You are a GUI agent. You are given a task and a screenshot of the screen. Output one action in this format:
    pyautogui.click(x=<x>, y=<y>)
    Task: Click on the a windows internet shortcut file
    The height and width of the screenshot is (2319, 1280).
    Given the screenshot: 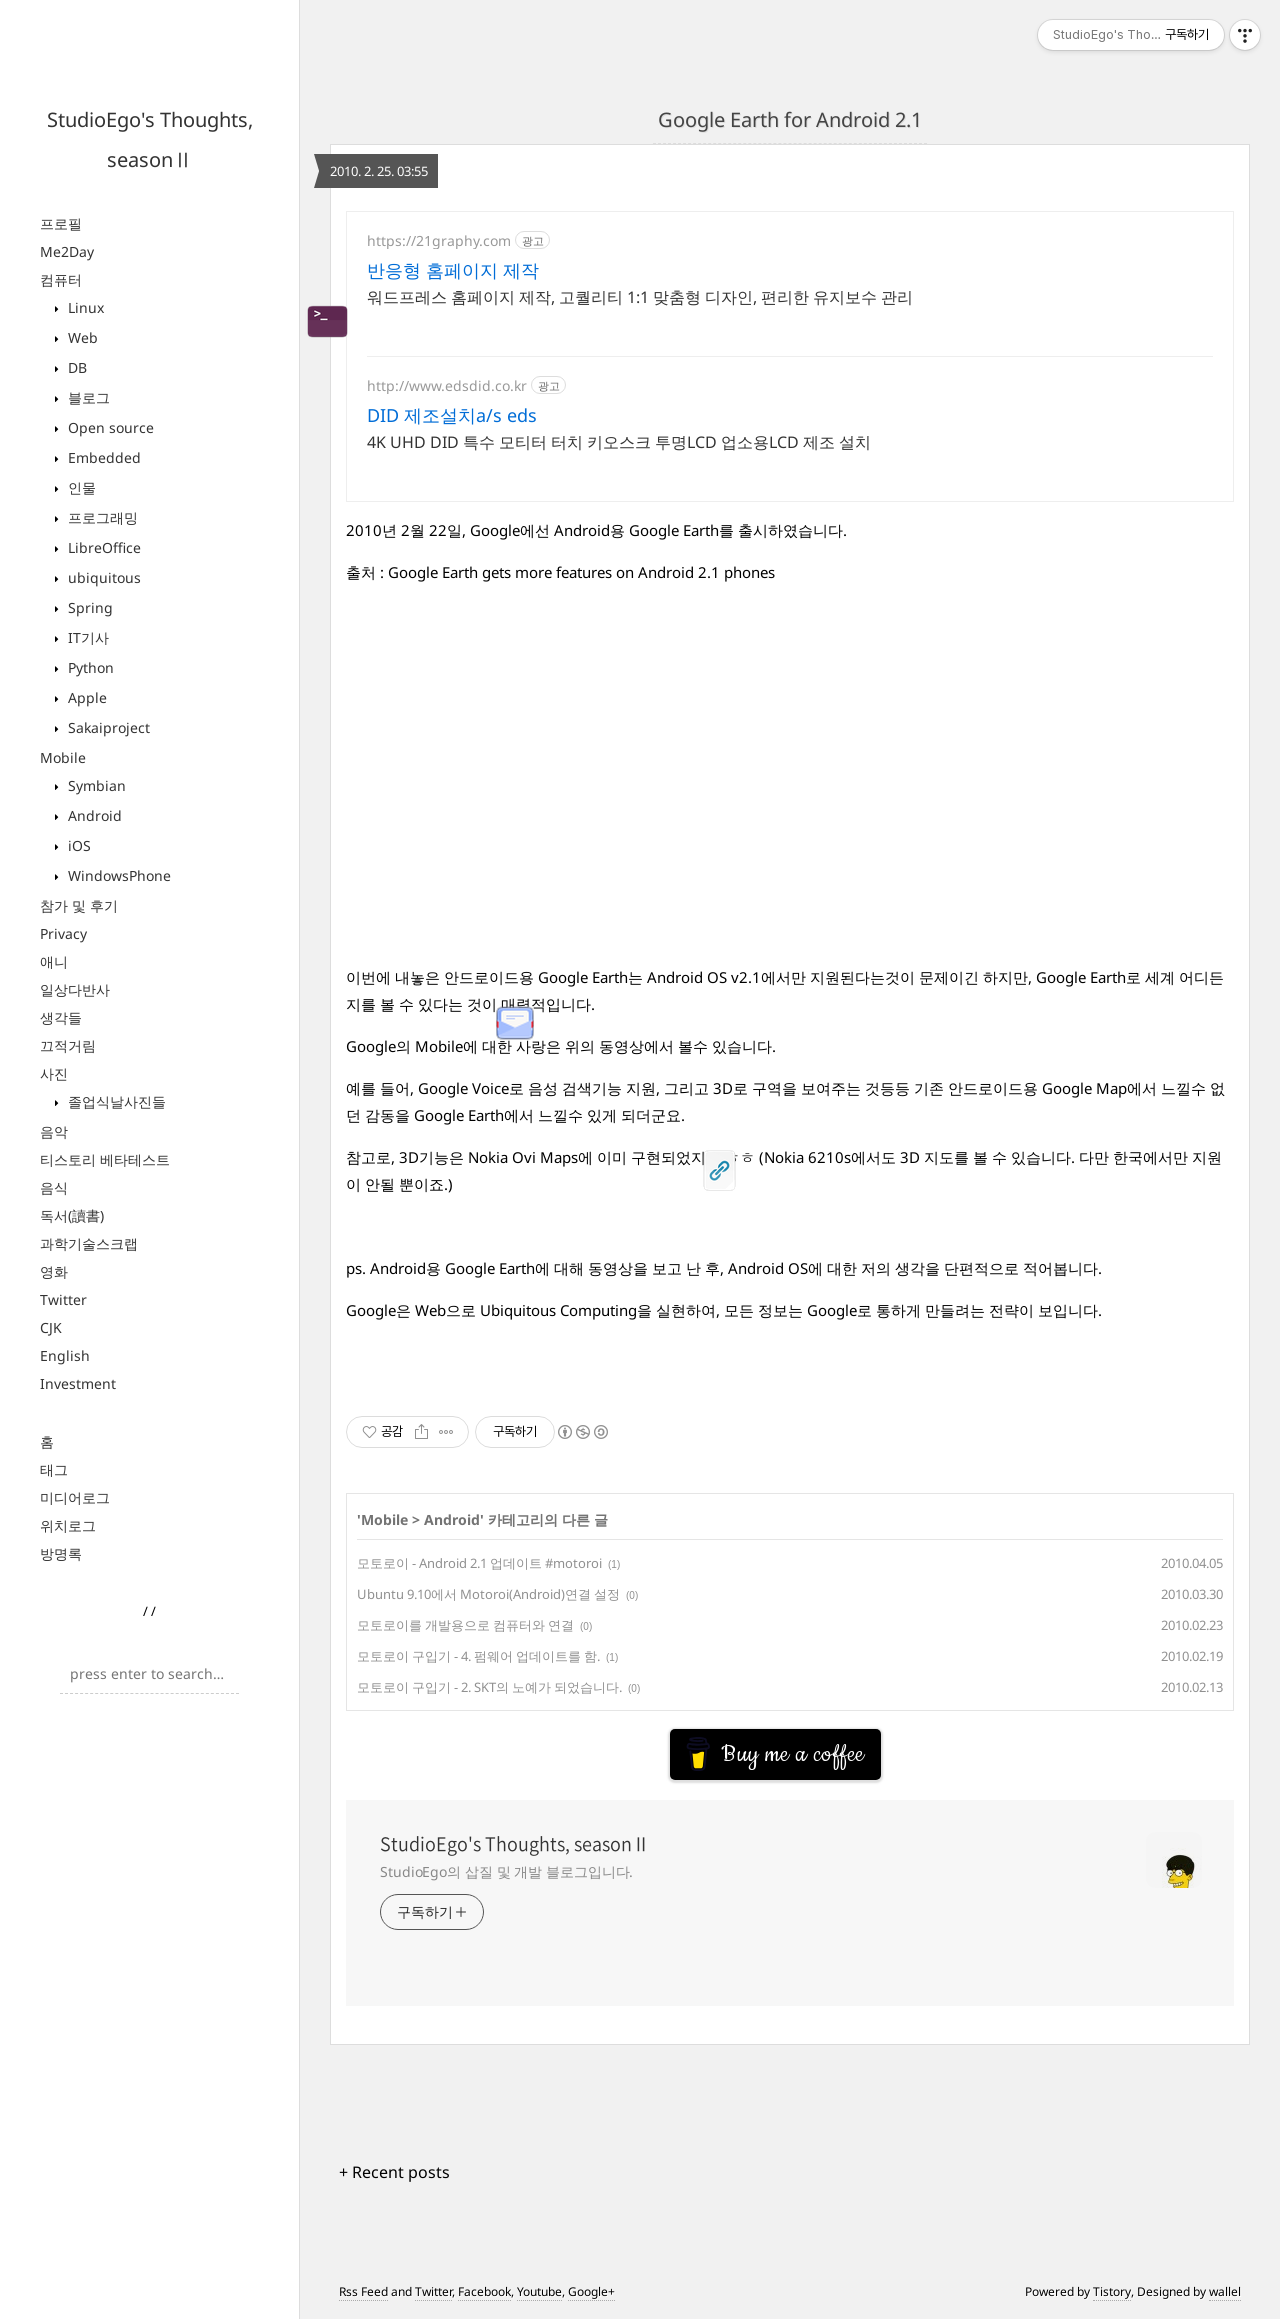 What is the action you would take?
    pyautogui.click(x=719, y=1170)
    